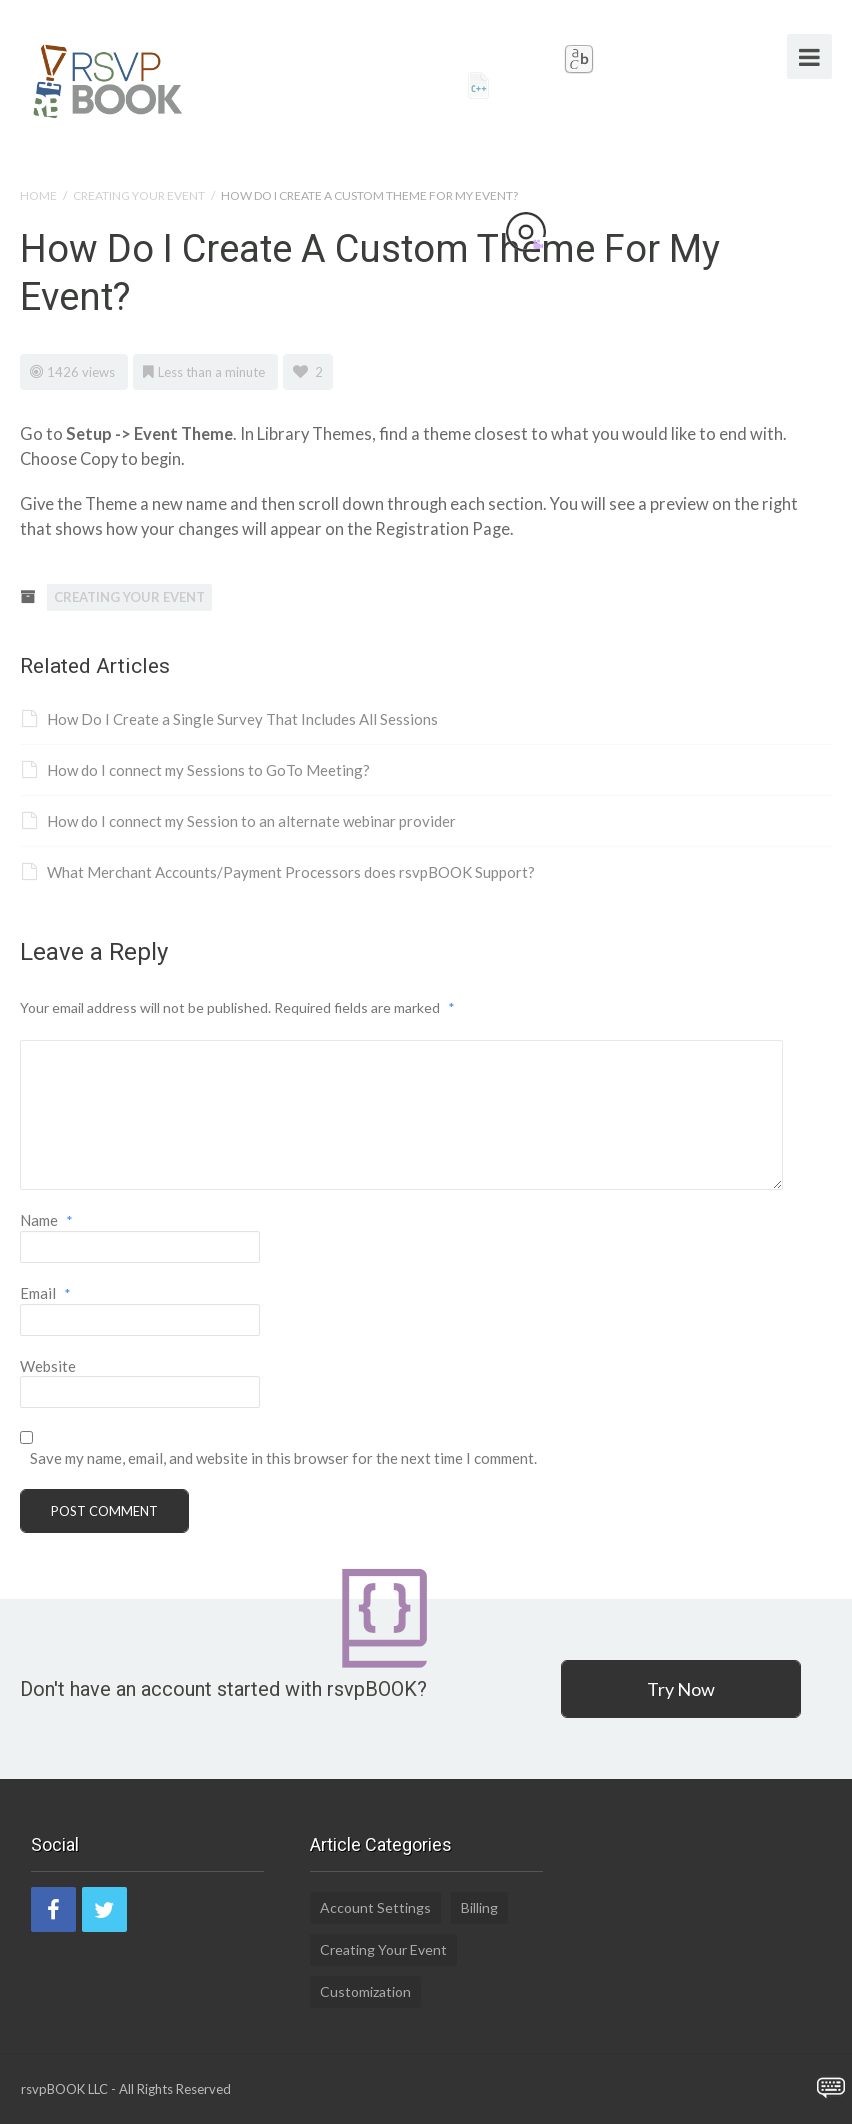 The image size is (852, 2124). I want to click on indicates video disc or DVD media, so click(526, 232).